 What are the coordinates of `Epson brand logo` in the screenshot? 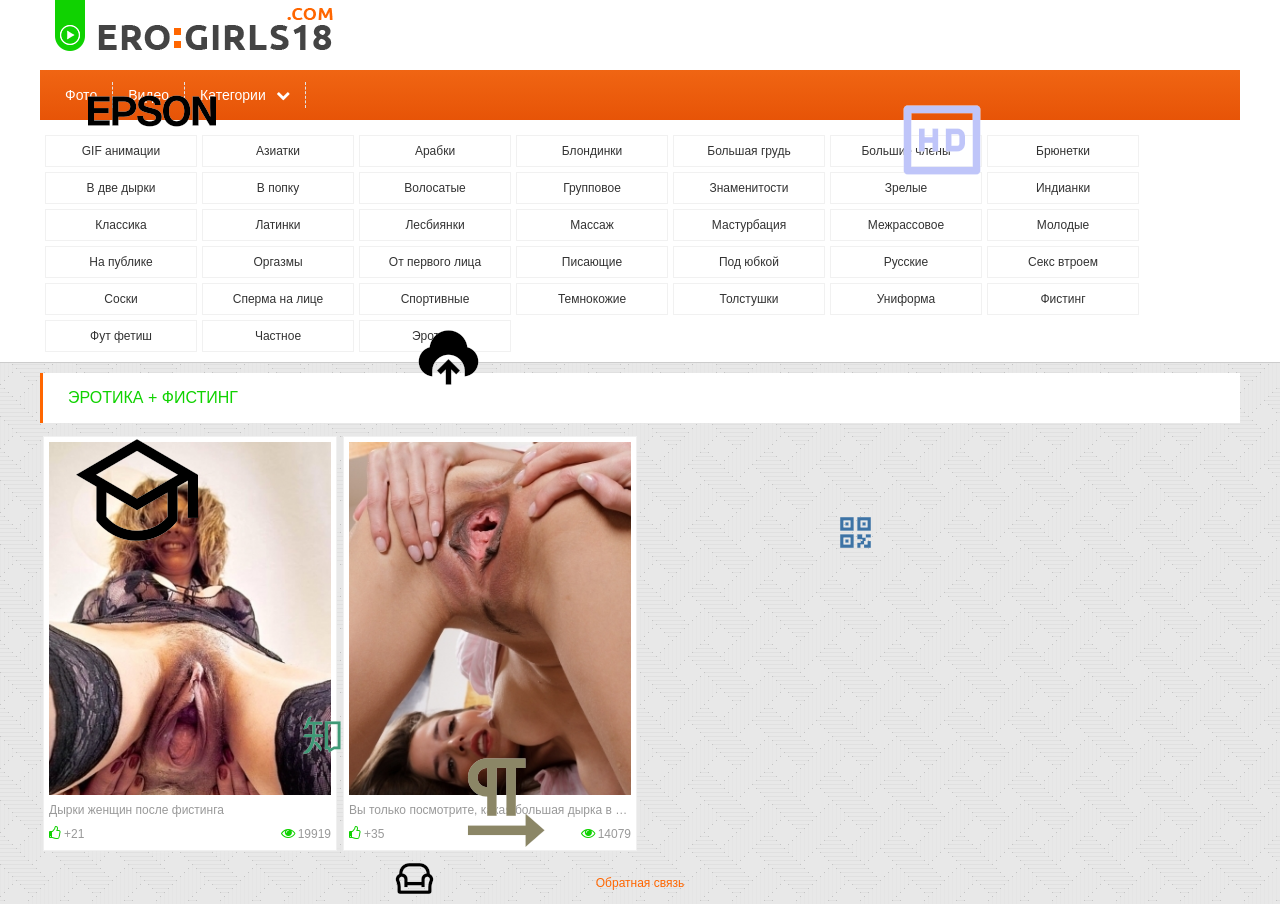 It's located at (152, 111).